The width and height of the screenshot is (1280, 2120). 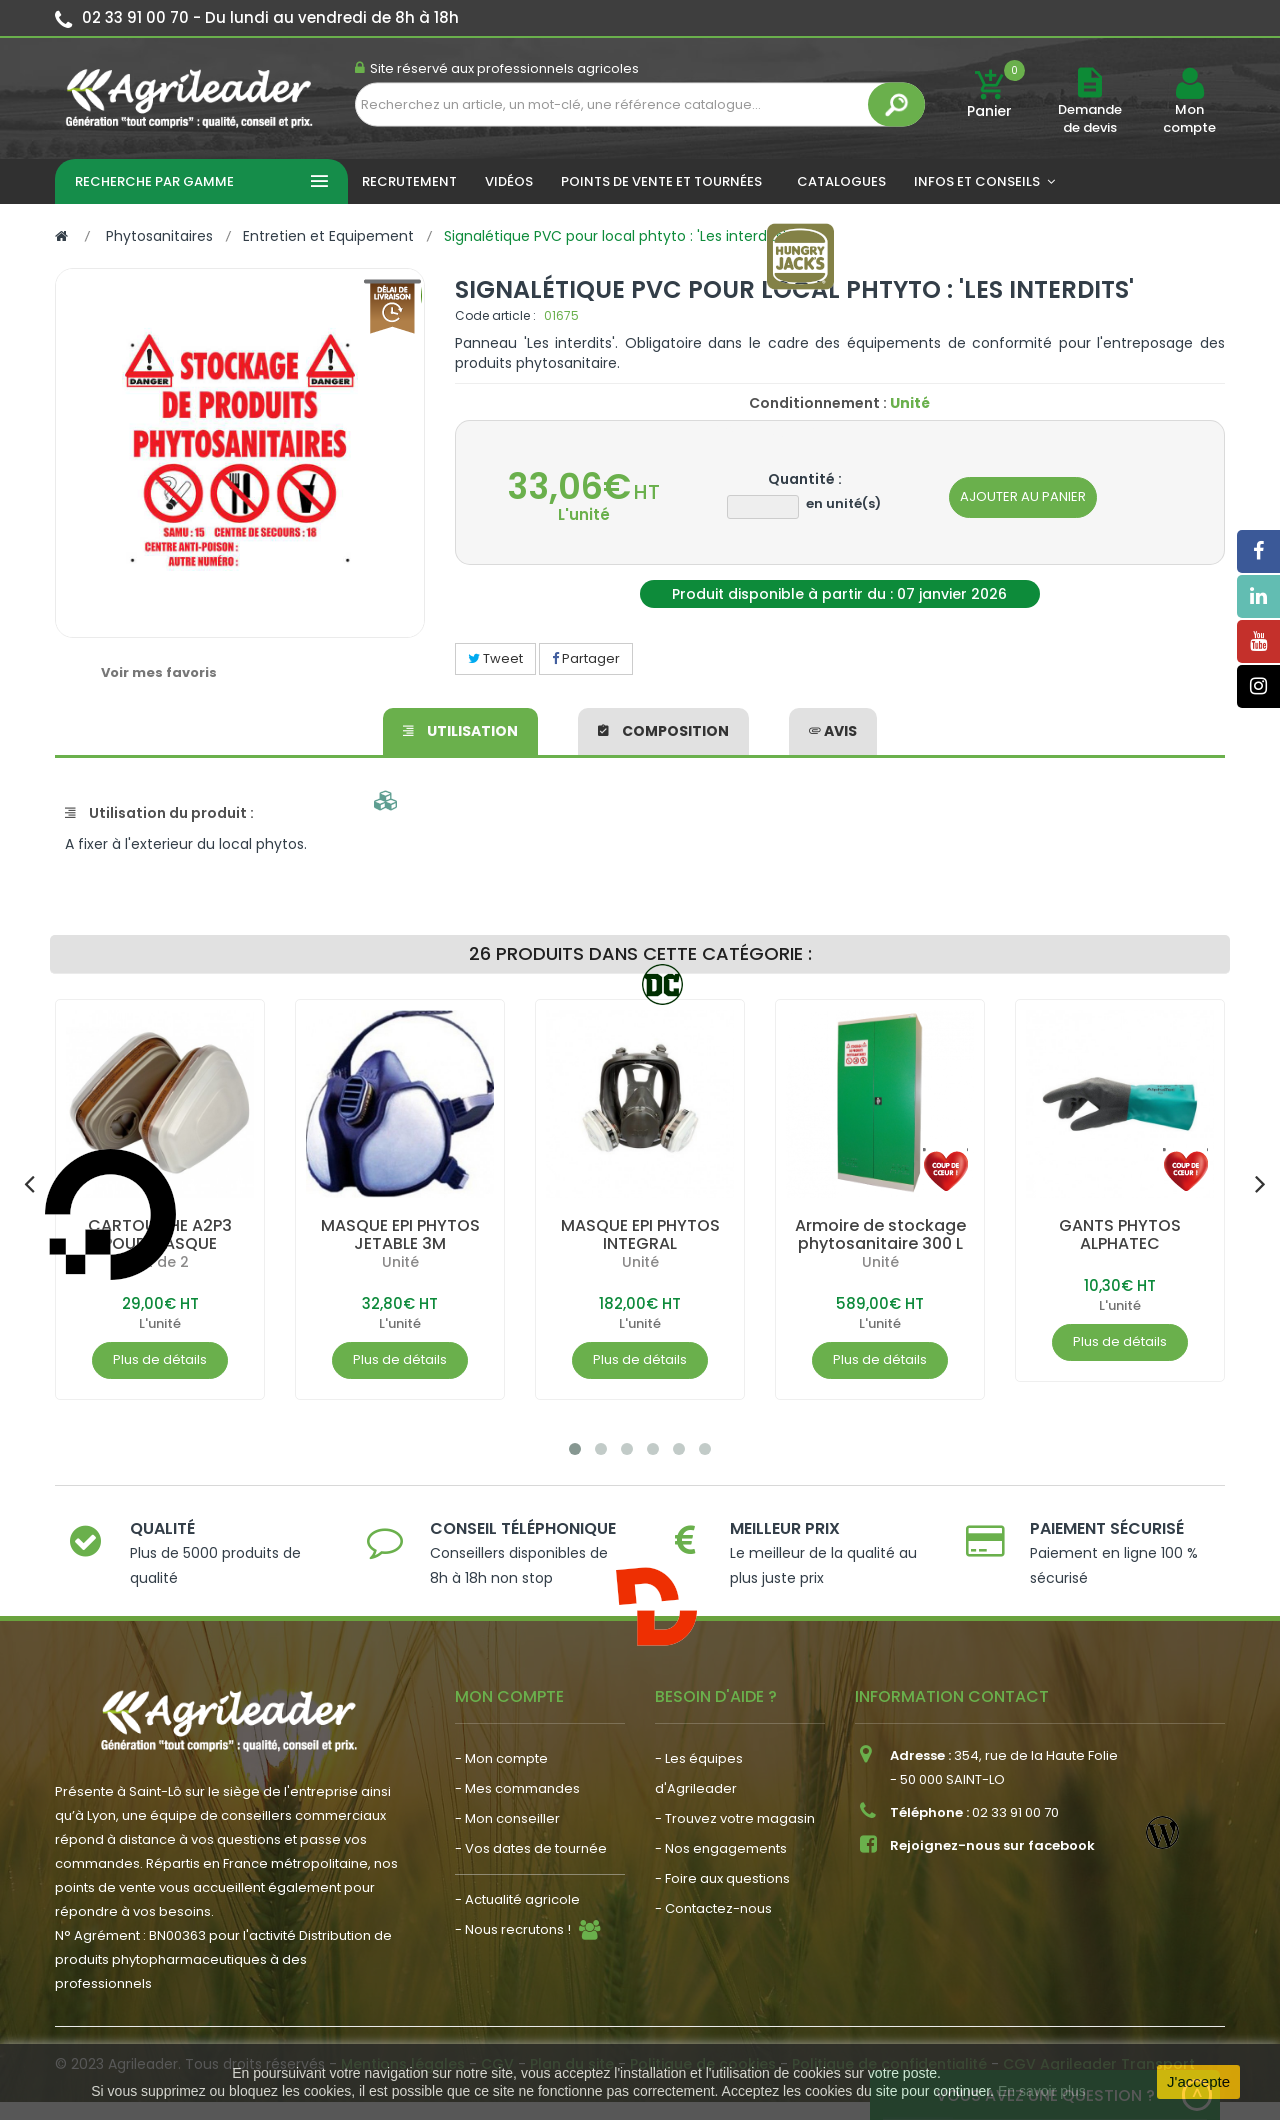 I want to click on DigitalOcean brand logo, so click(x=110, y=1214).